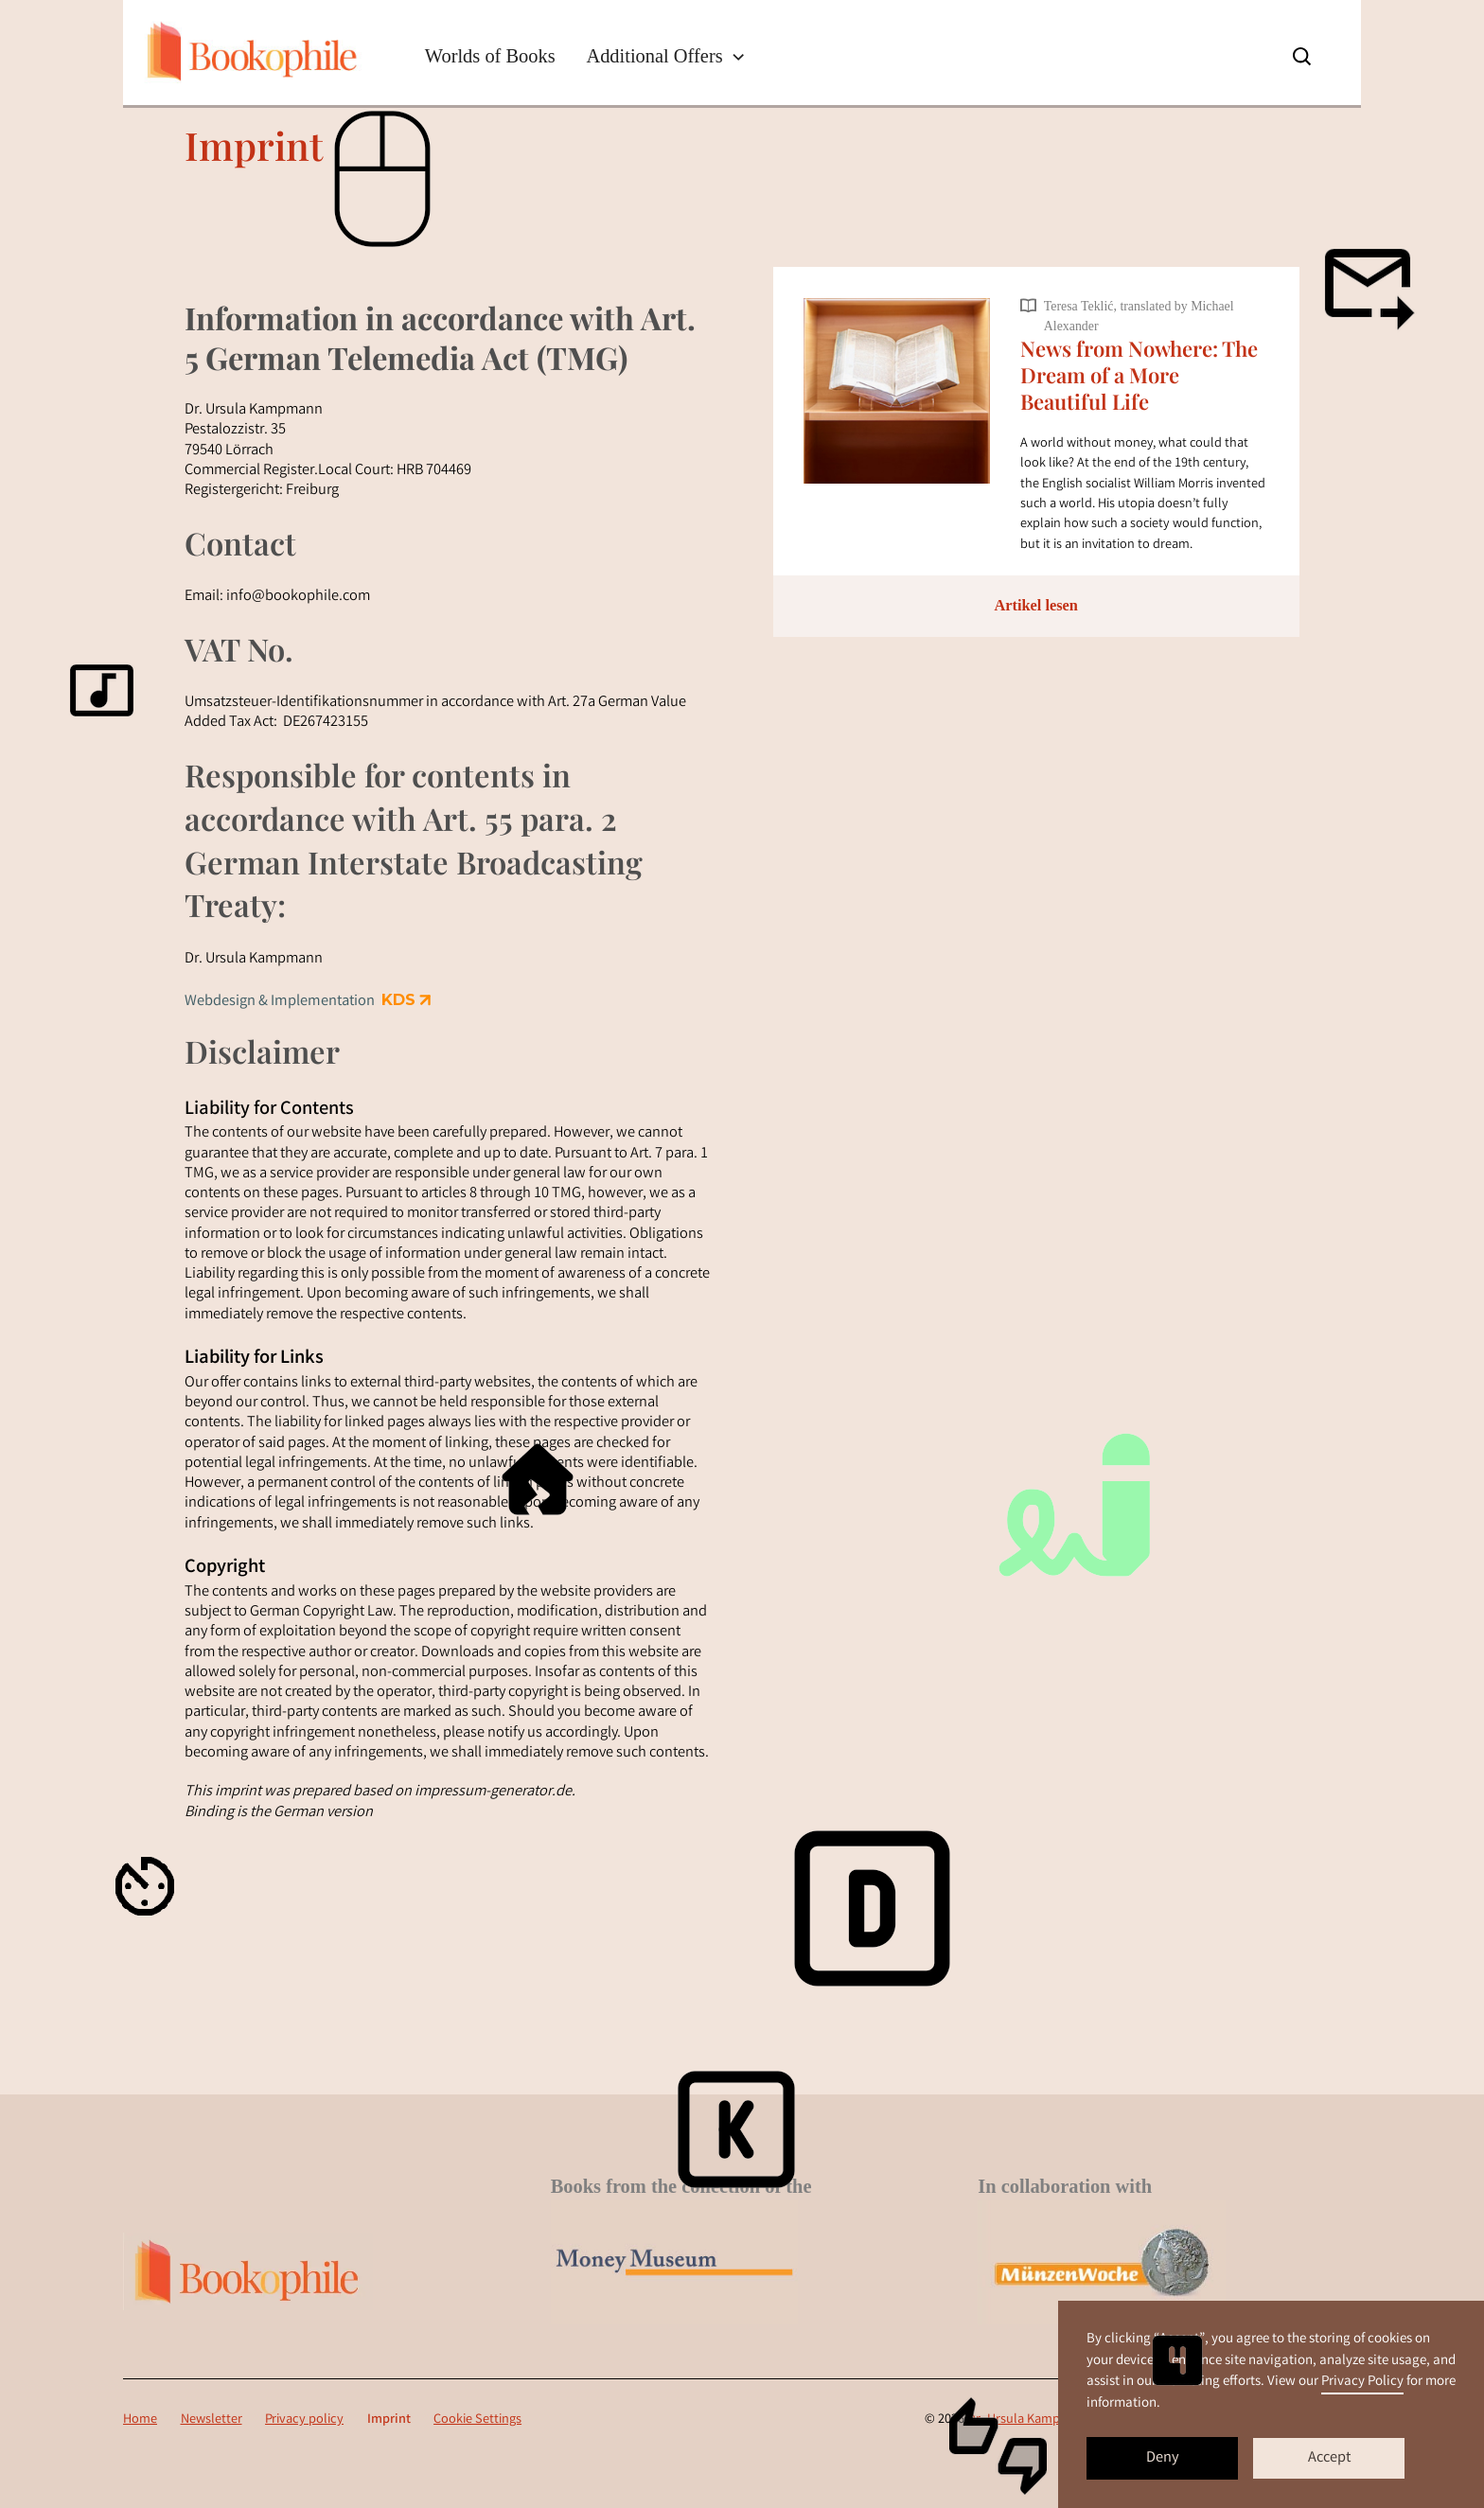  What do you see at coordinates (538, 1479) in the screenshot?
I see `report property damage` at bounding box center [538, 1479].